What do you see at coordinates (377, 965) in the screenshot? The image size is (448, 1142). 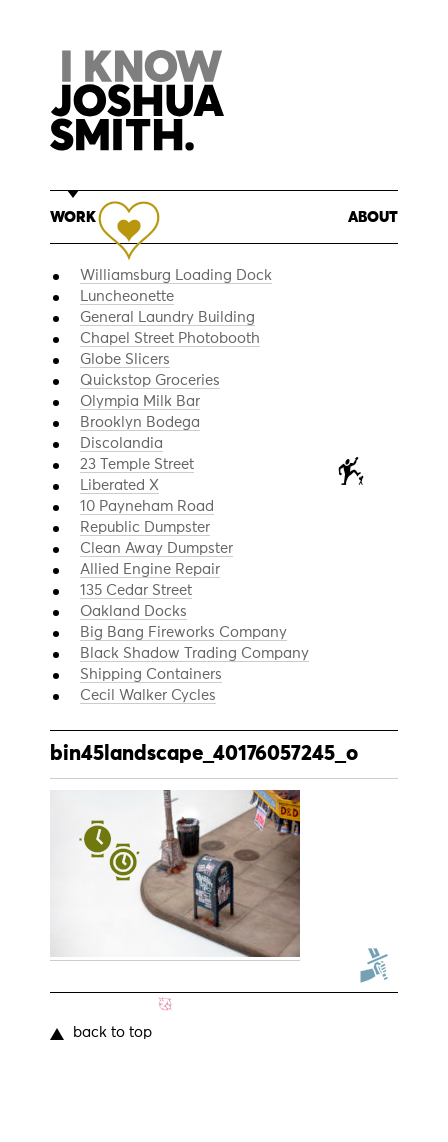 I see `initiate attack or combat action` at bounding box center [377, 965].